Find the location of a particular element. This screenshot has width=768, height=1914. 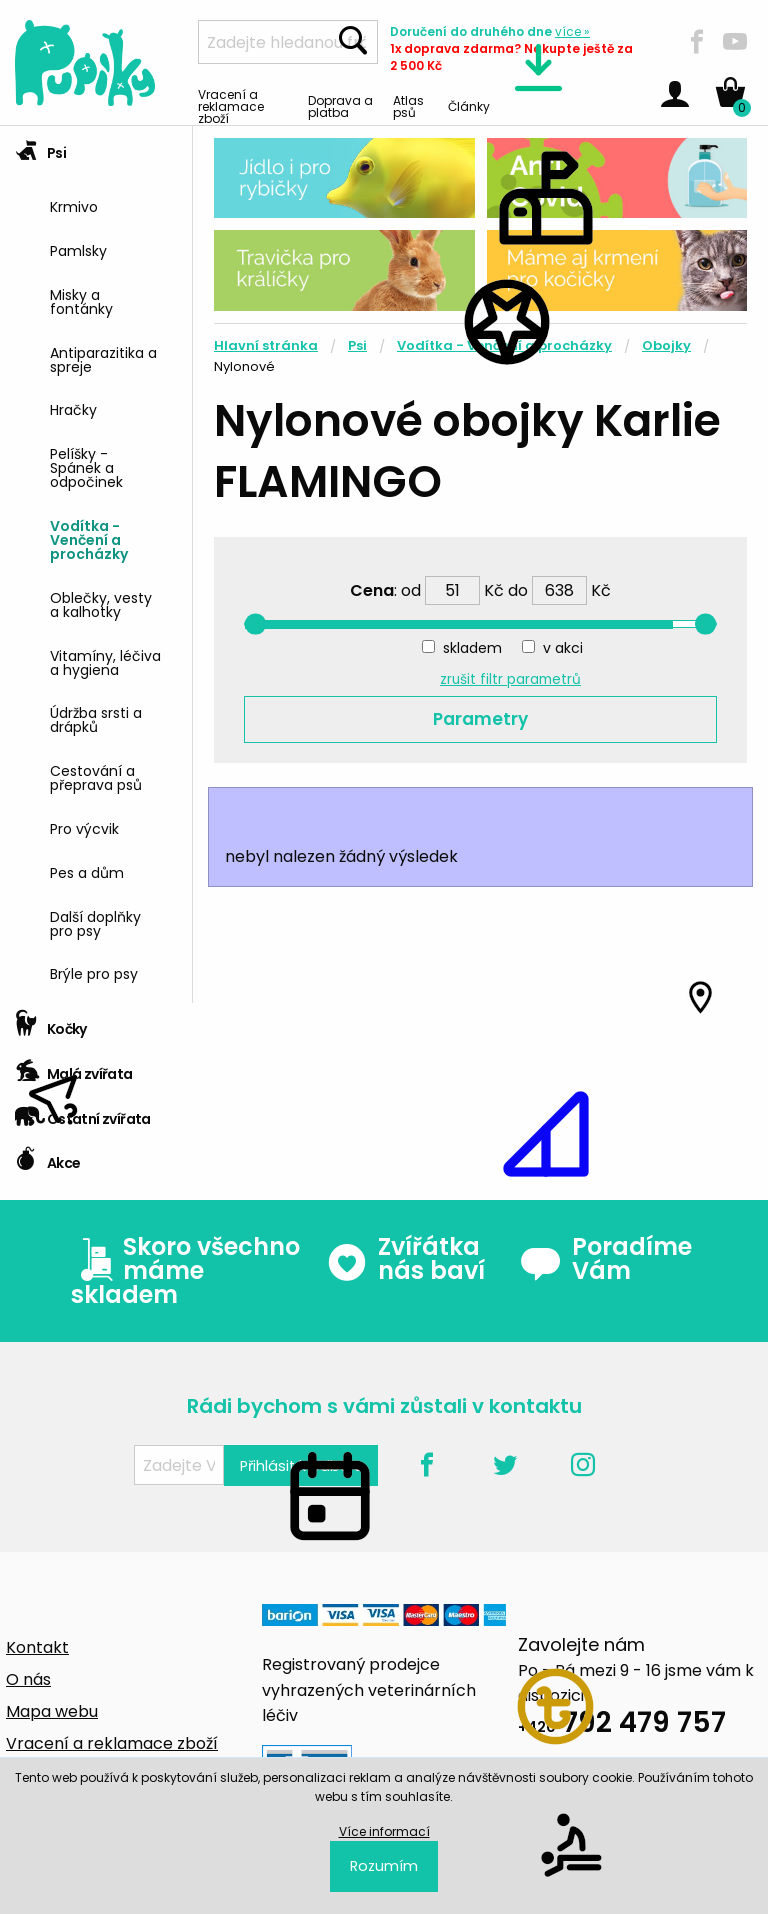

download file to device is located at coordinates (538, 67).